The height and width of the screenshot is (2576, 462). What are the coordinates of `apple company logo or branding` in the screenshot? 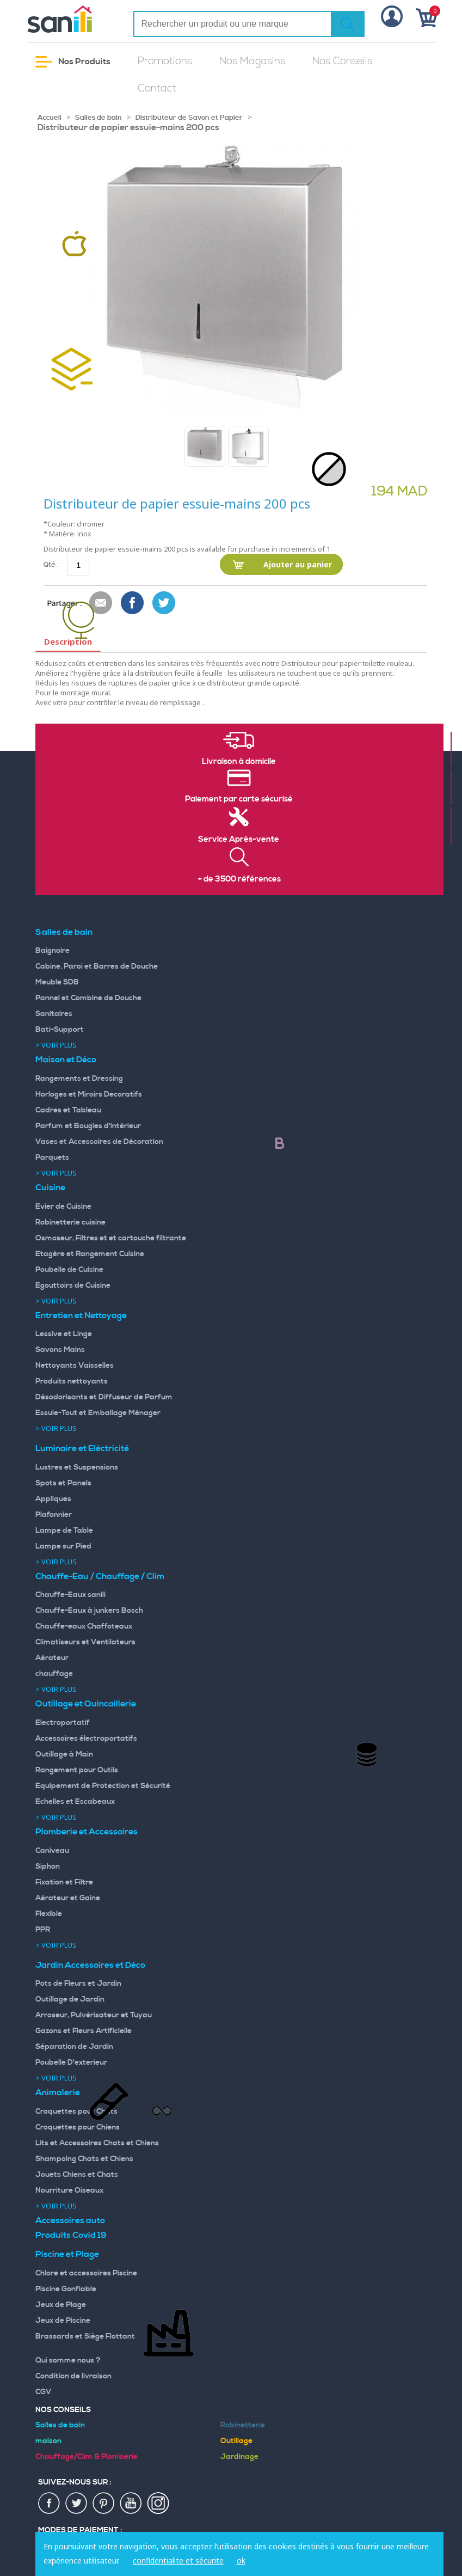 It's located at (75, 245).